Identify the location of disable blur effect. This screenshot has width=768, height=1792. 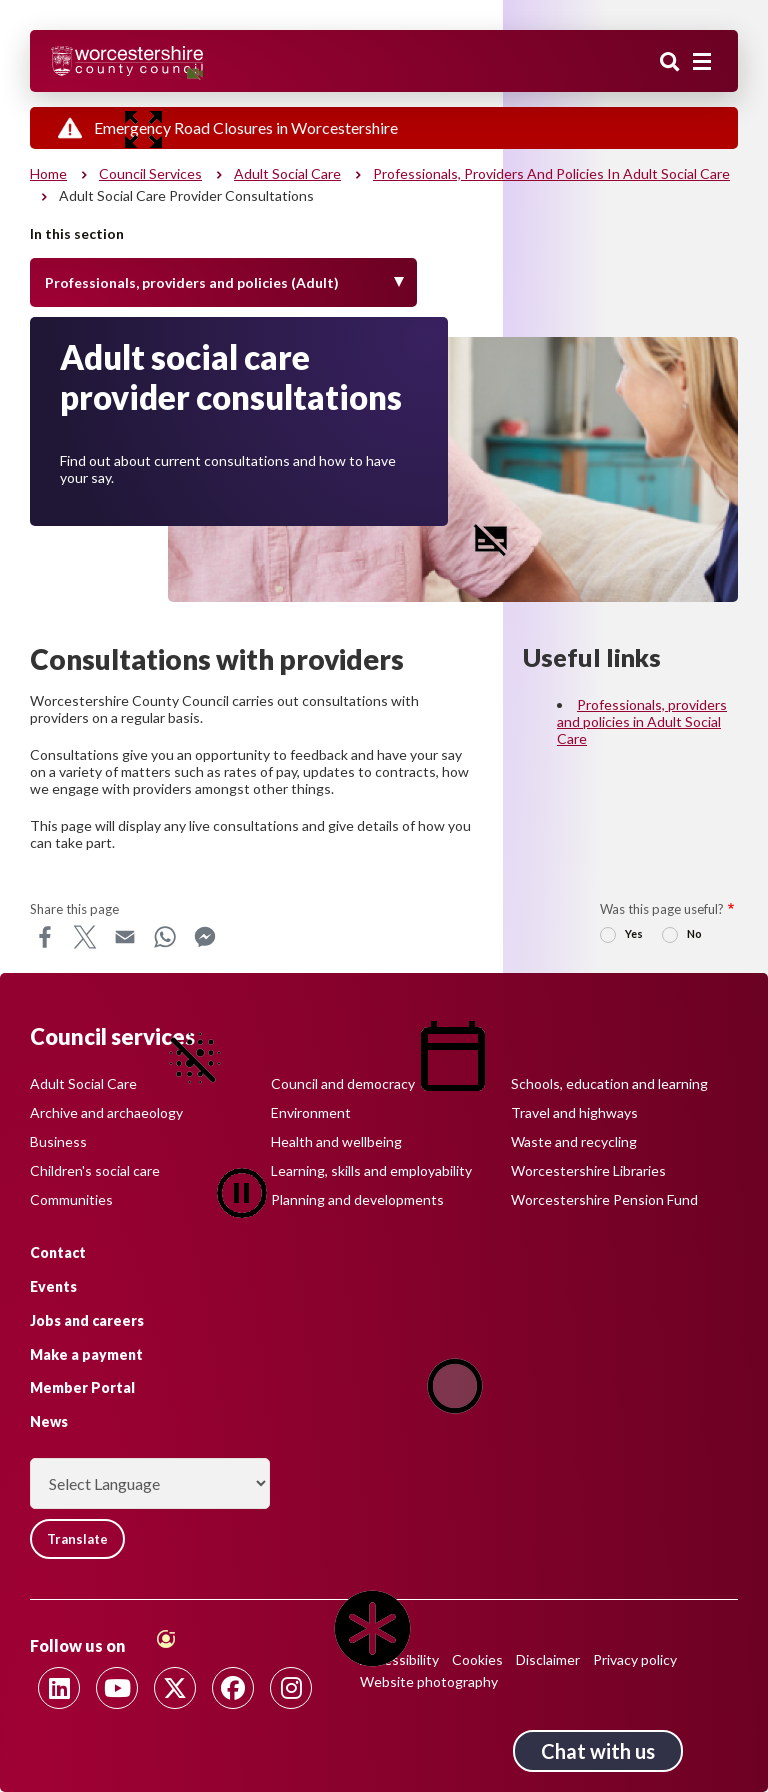
(195, 1058).